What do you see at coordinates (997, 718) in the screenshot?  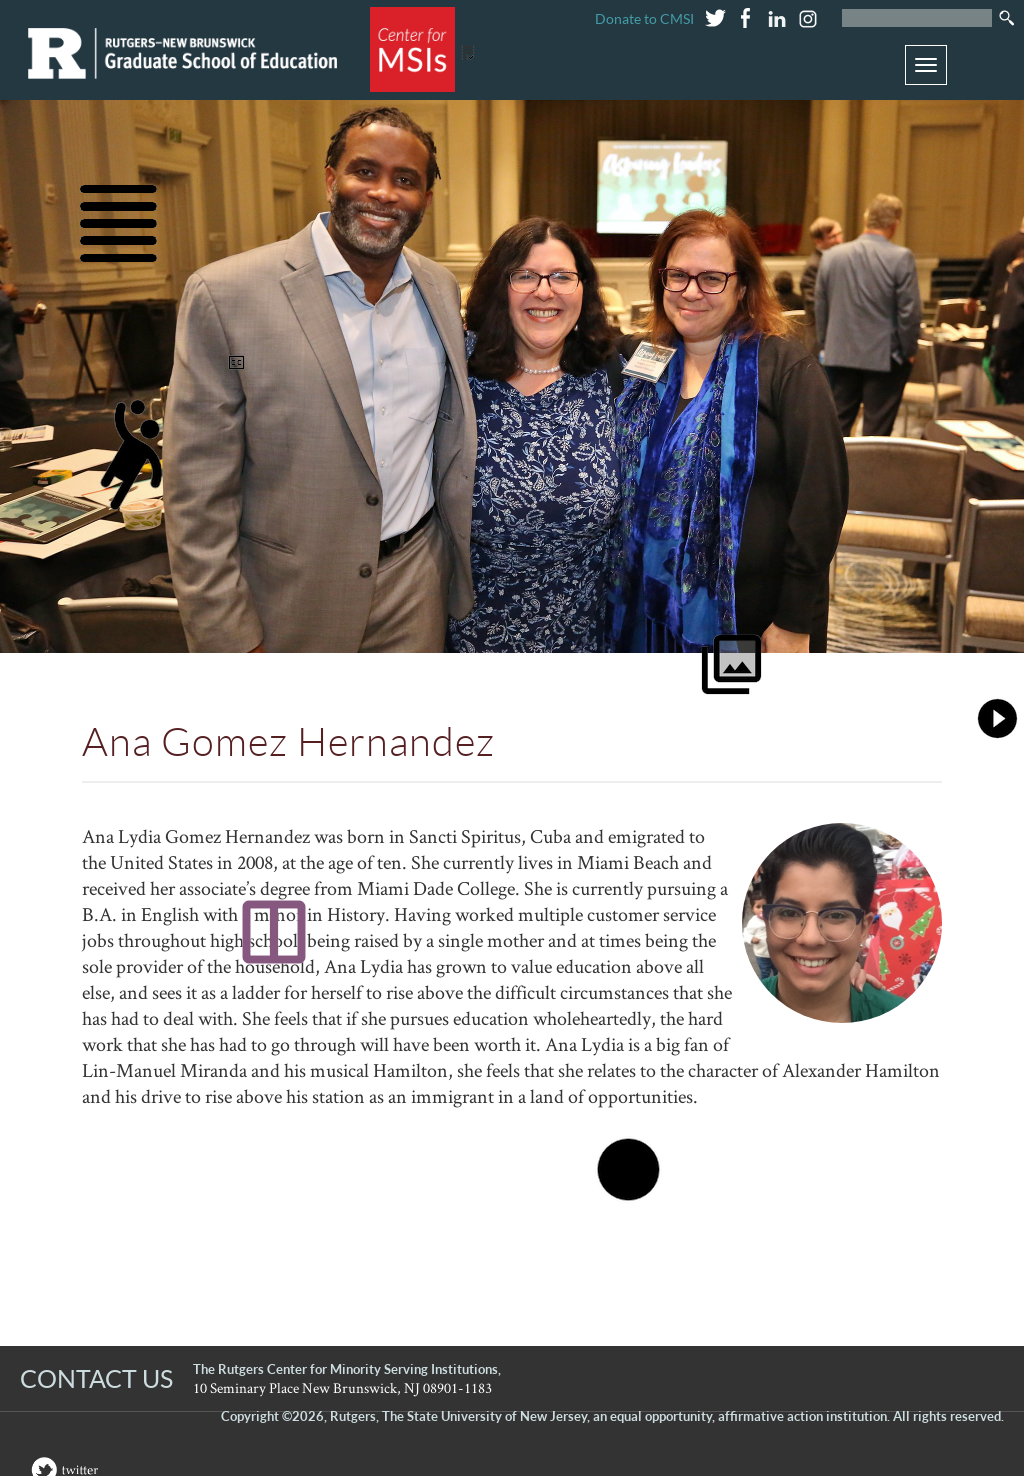 I see `play media or video content` at bounding box center [997, 718].